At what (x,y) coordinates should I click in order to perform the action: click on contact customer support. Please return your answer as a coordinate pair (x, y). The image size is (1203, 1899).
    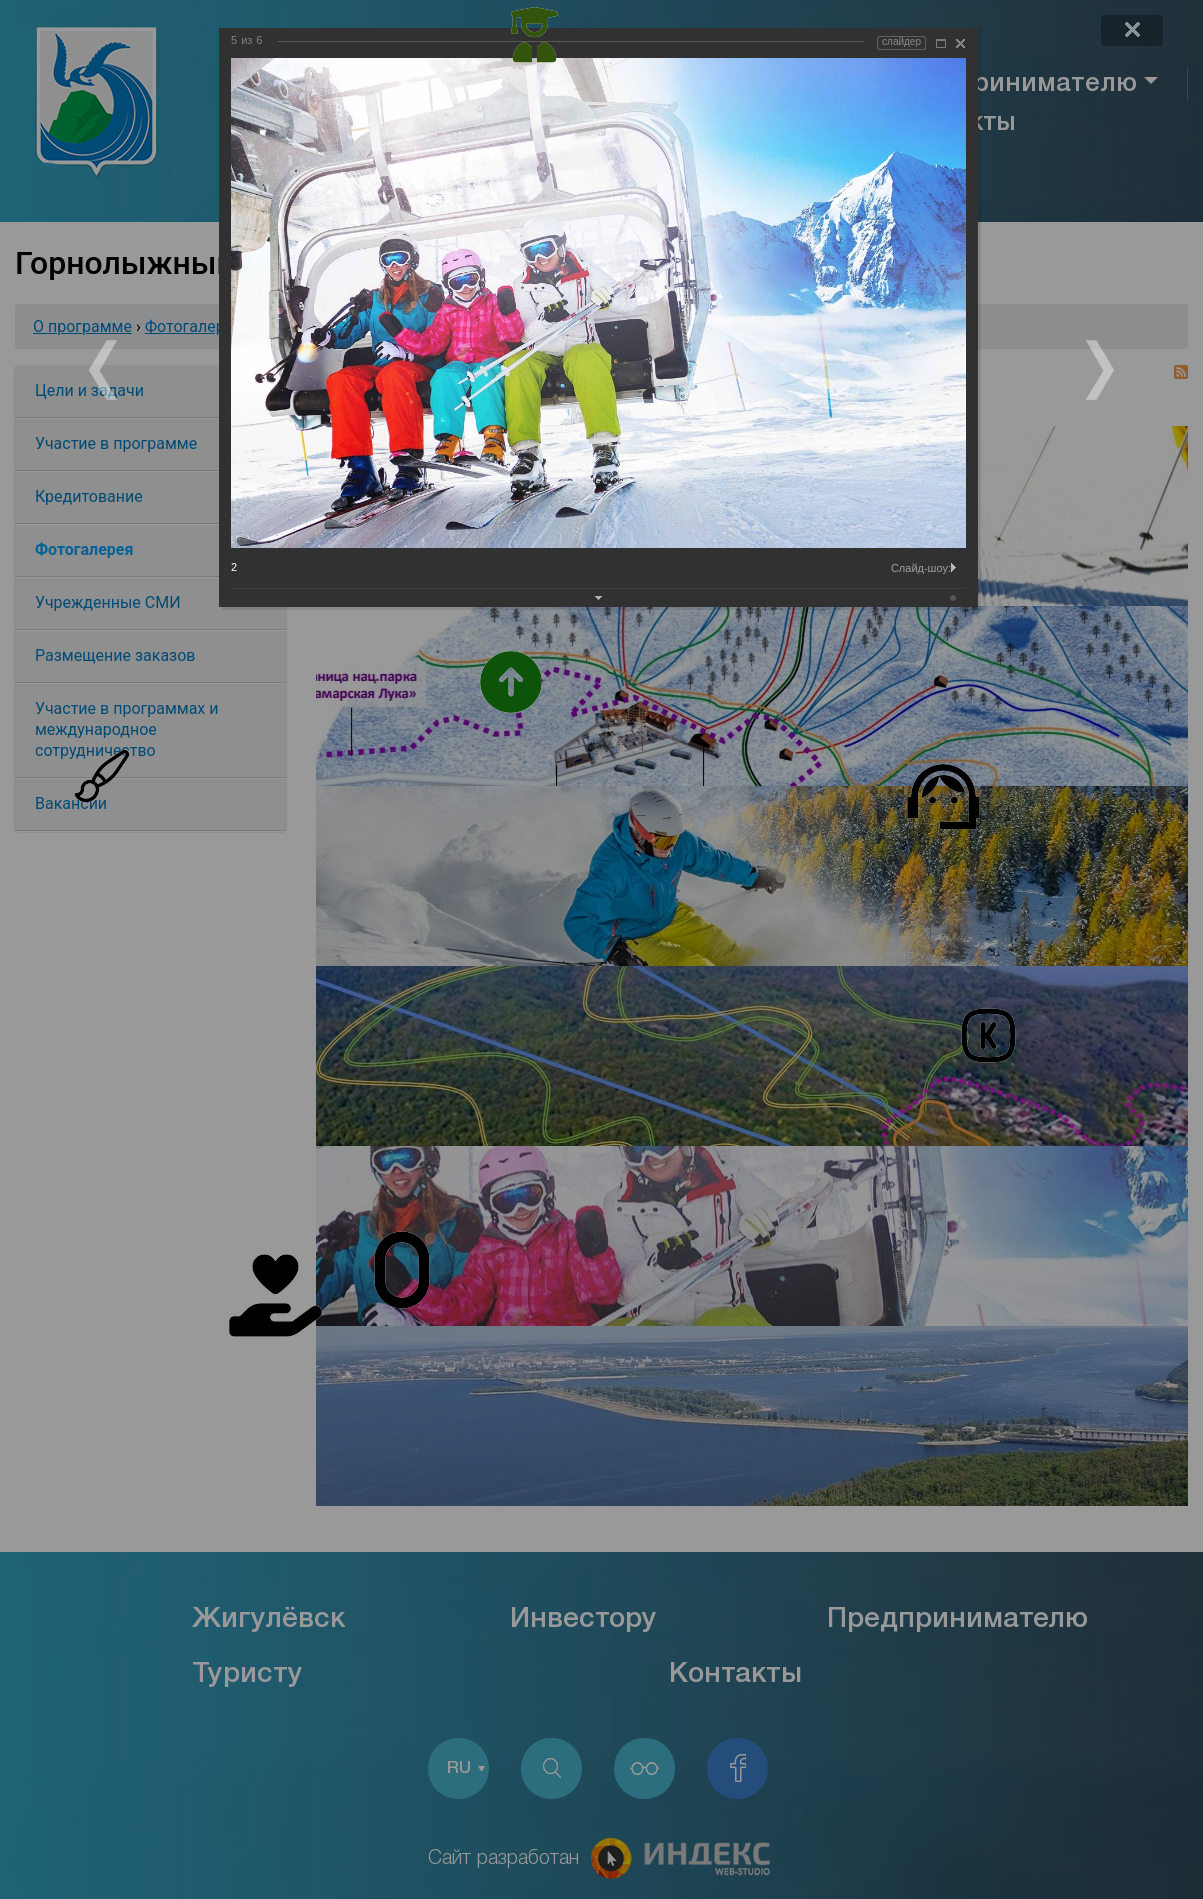
    Looking at the image, I should click on (943, 796).